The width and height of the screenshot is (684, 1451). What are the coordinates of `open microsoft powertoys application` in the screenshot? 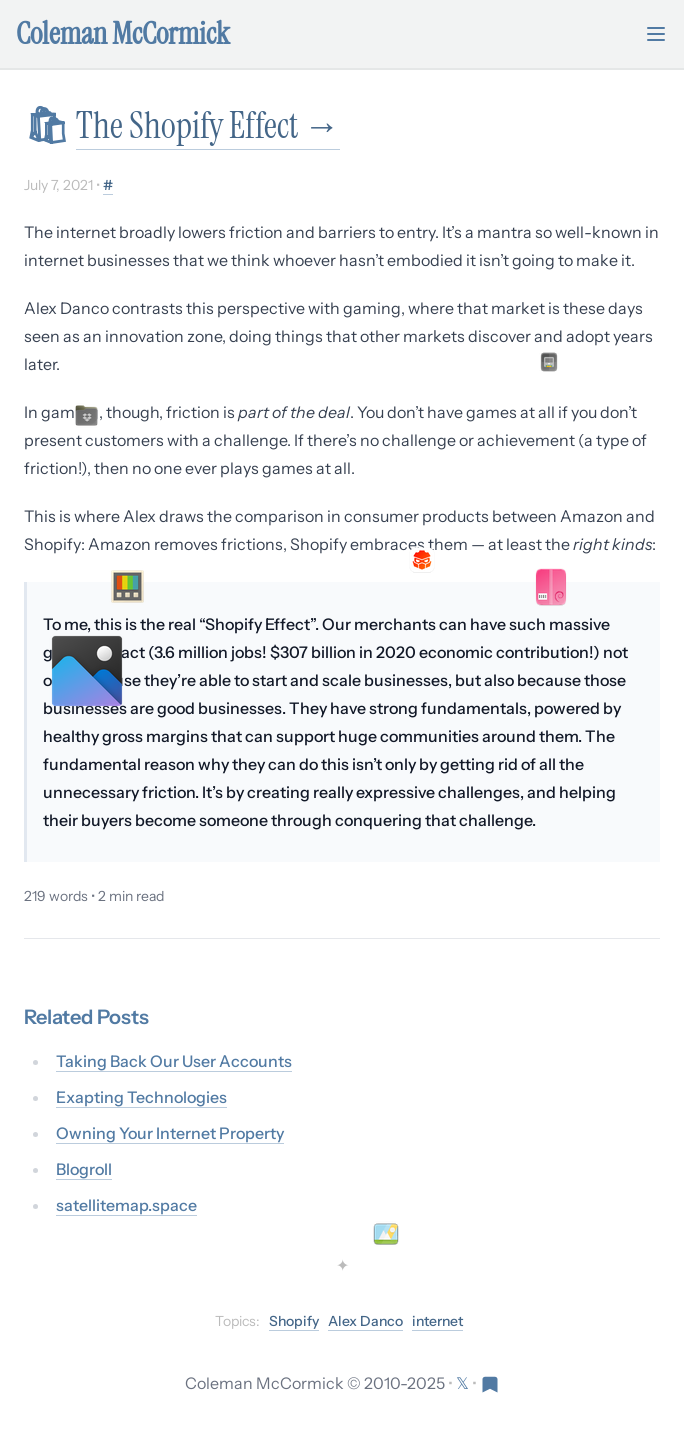 It's located at (127, 586).